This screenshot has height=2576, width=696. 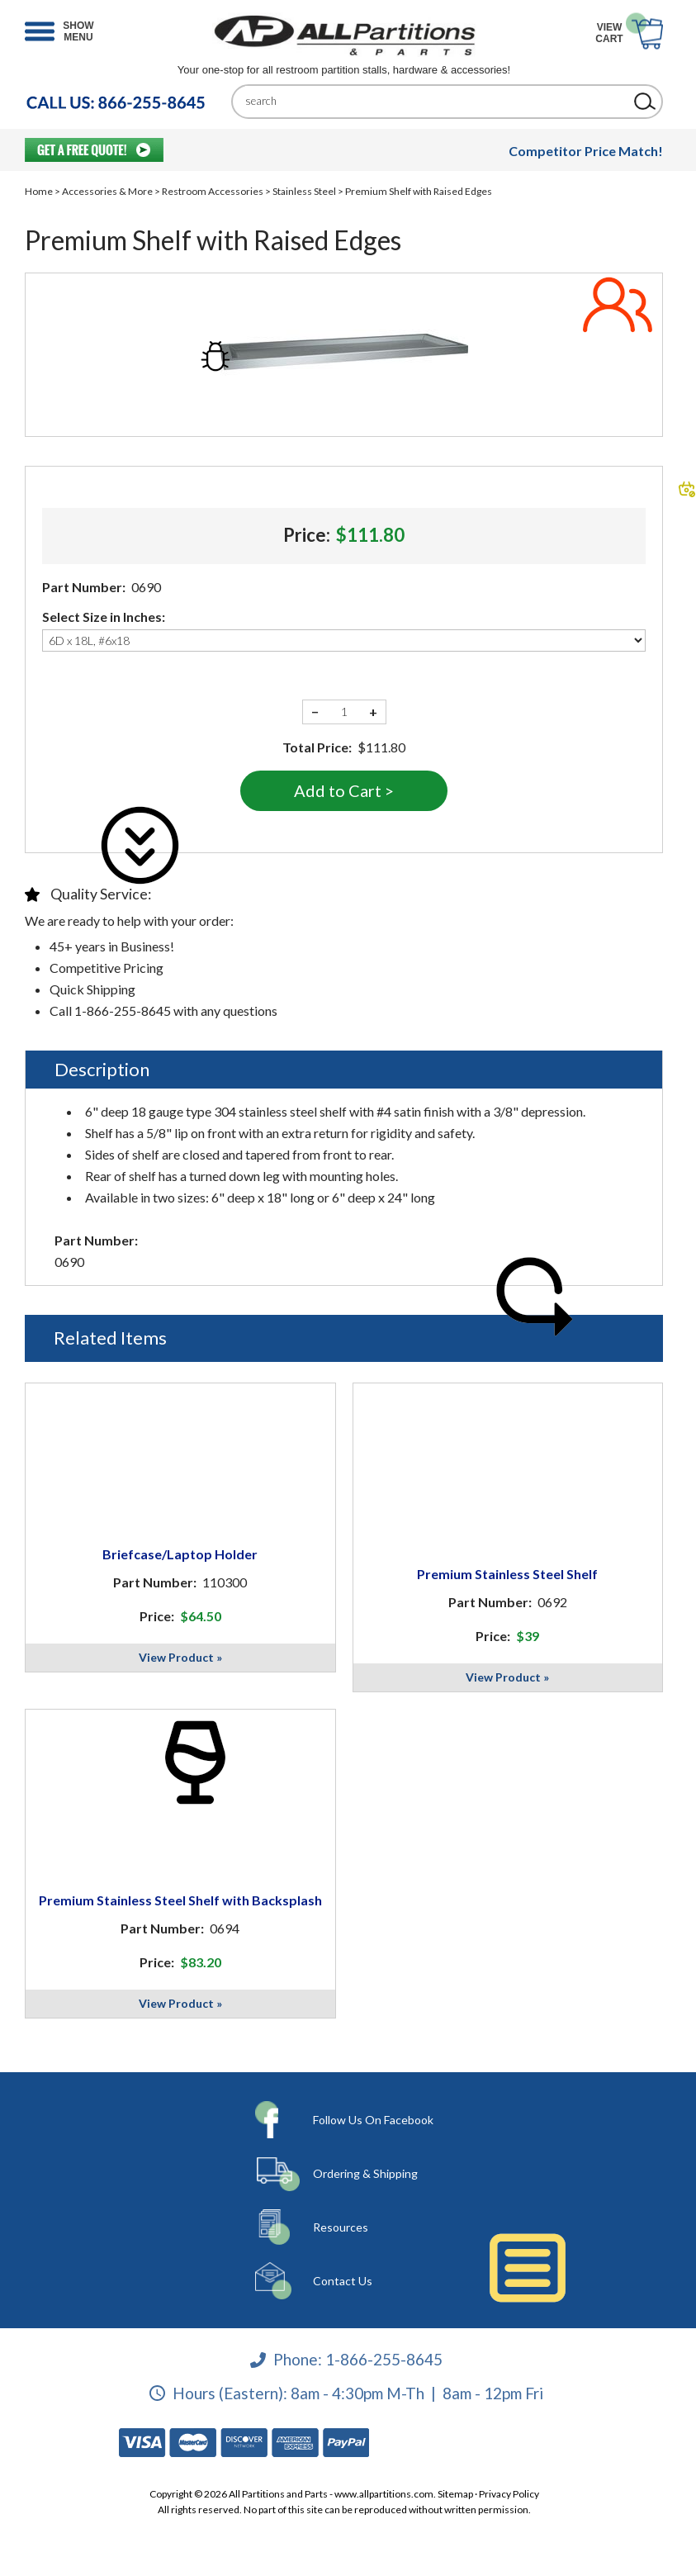 I want to click on cancel or remove shopping basket, so click(x=686, y=488).